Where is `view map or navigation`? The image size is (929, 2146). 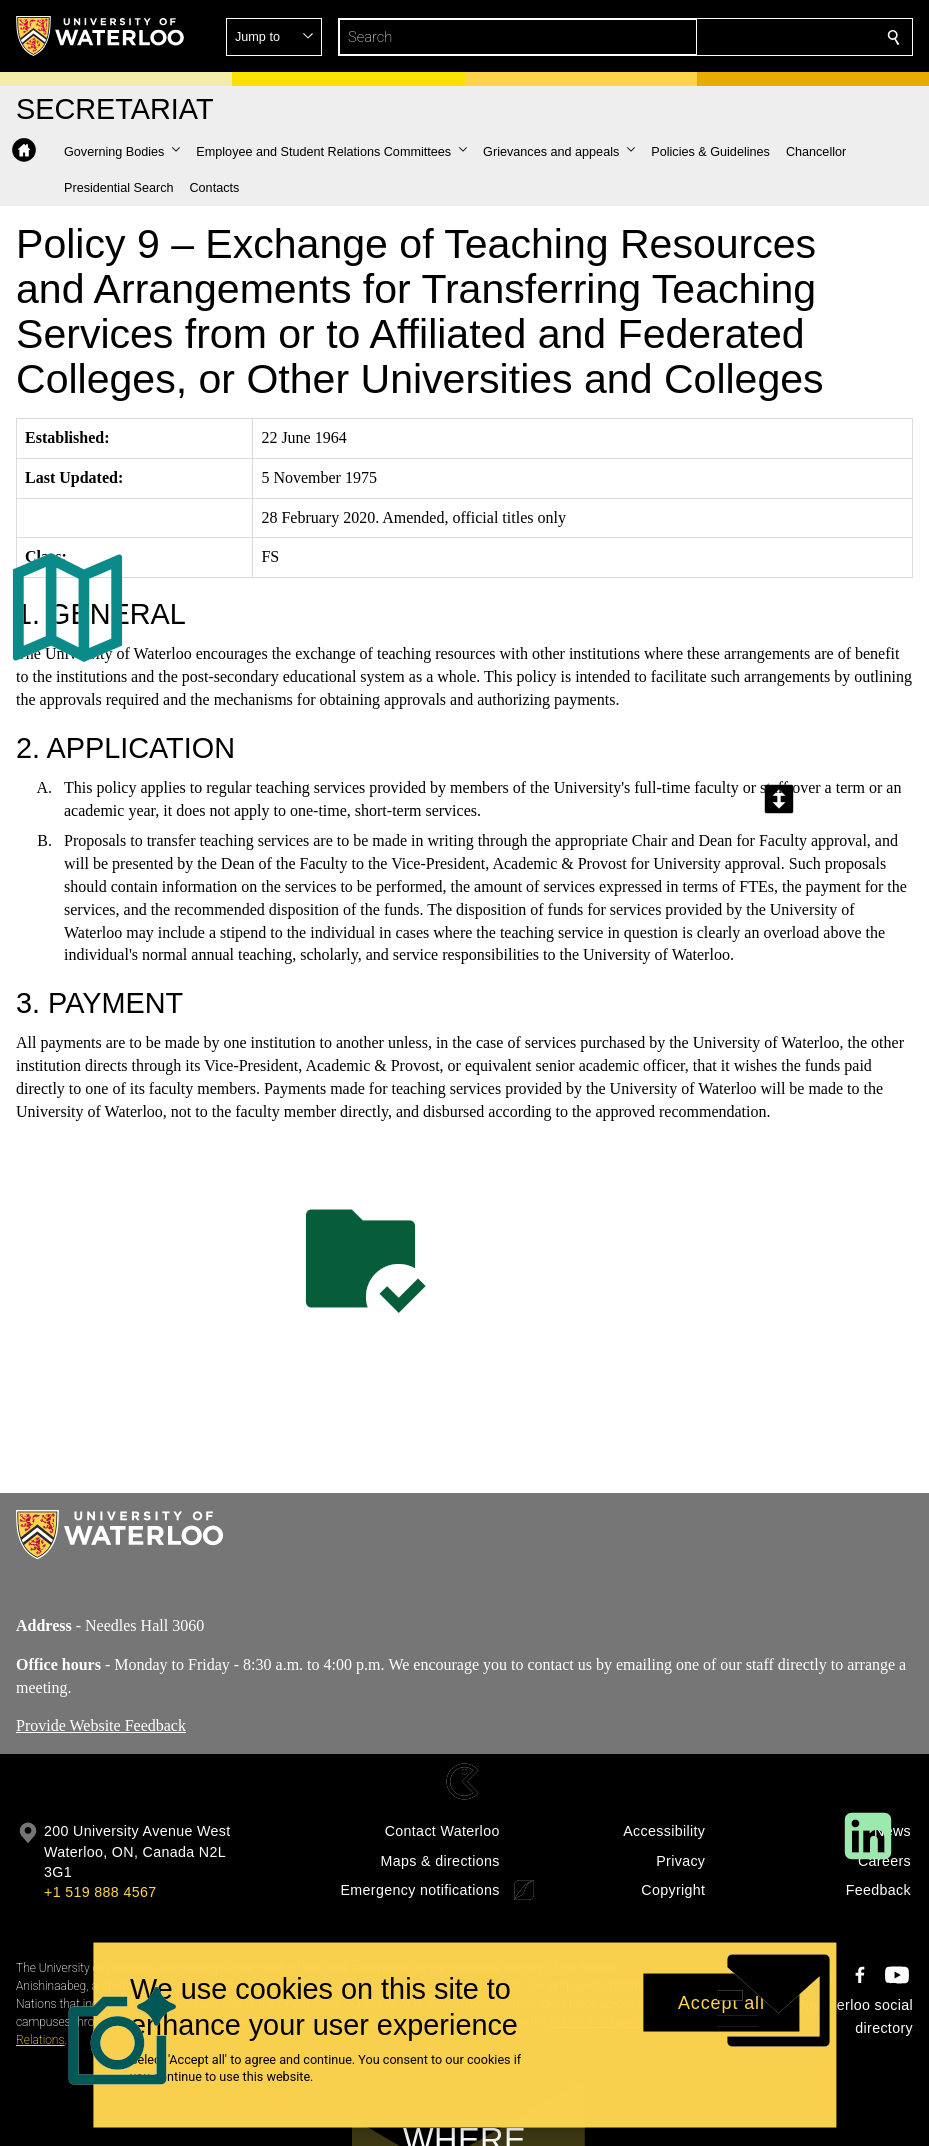 view map or navigation is located at coordinates (67, 607).